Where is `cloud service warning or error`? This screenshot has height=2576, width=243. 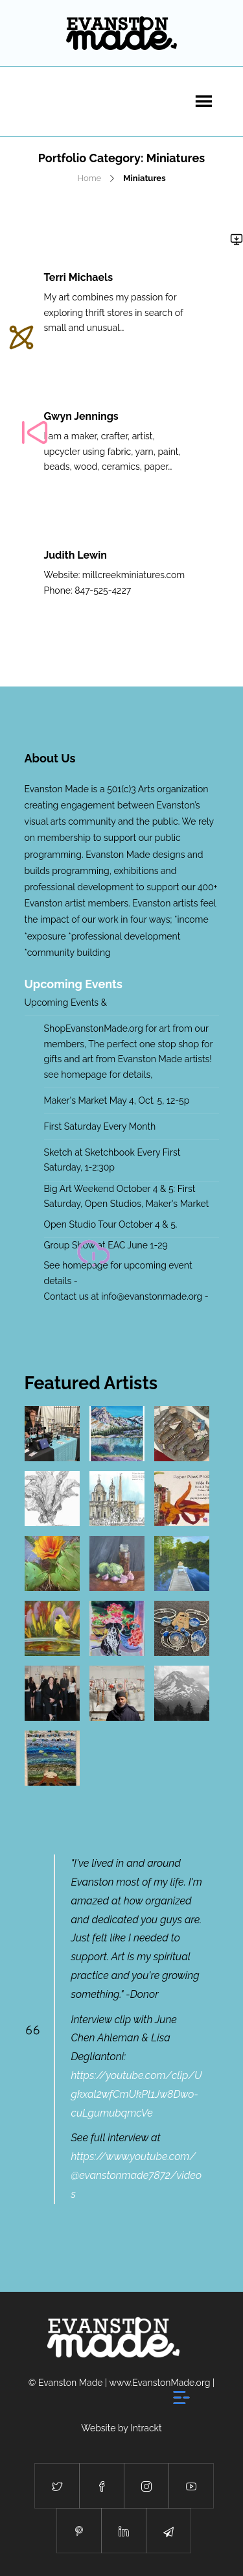
cloud service warning or error is located at coordinates (93, 1253).